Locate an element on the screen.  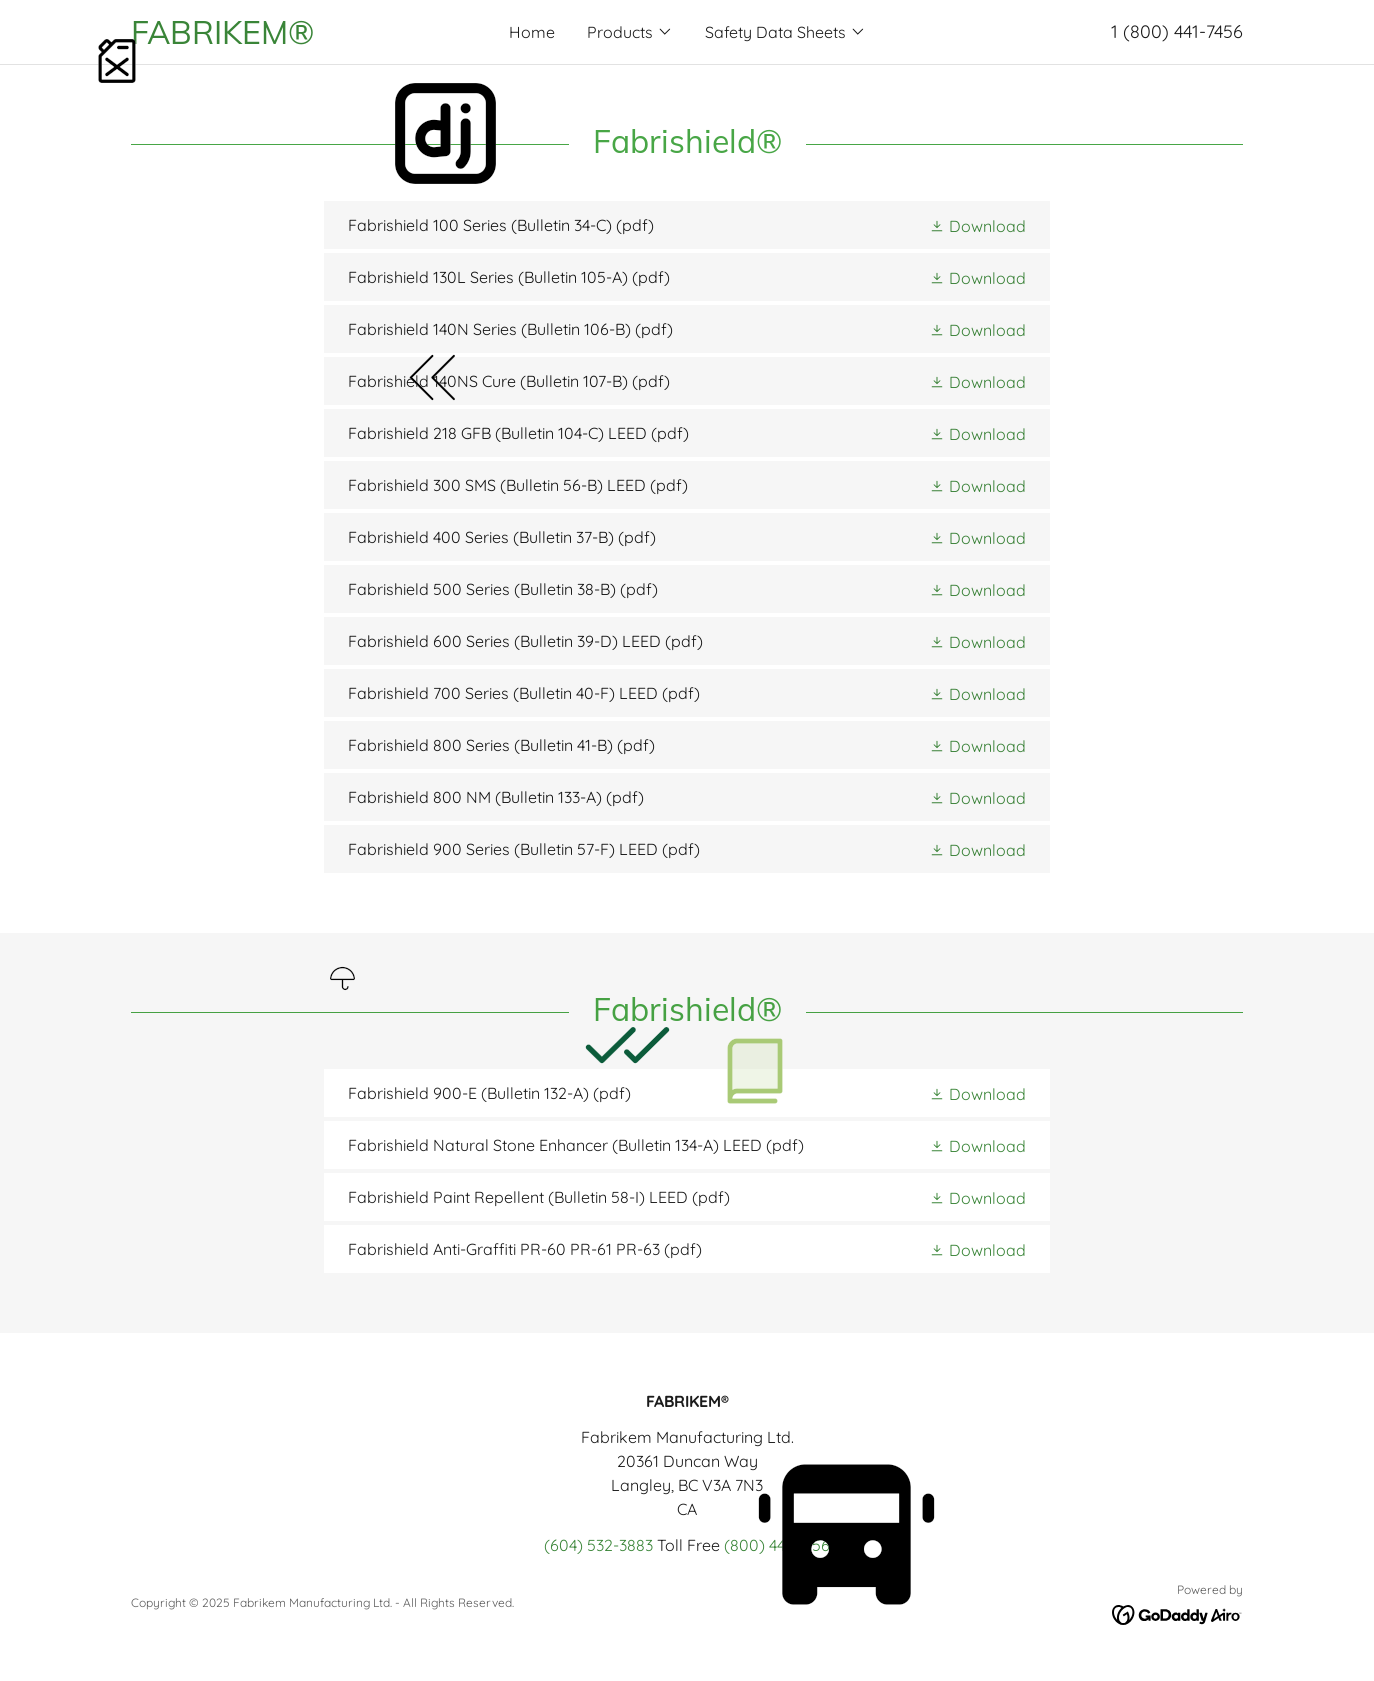
indicates multiple items completed or verified is located at coordinates (627, 1046).